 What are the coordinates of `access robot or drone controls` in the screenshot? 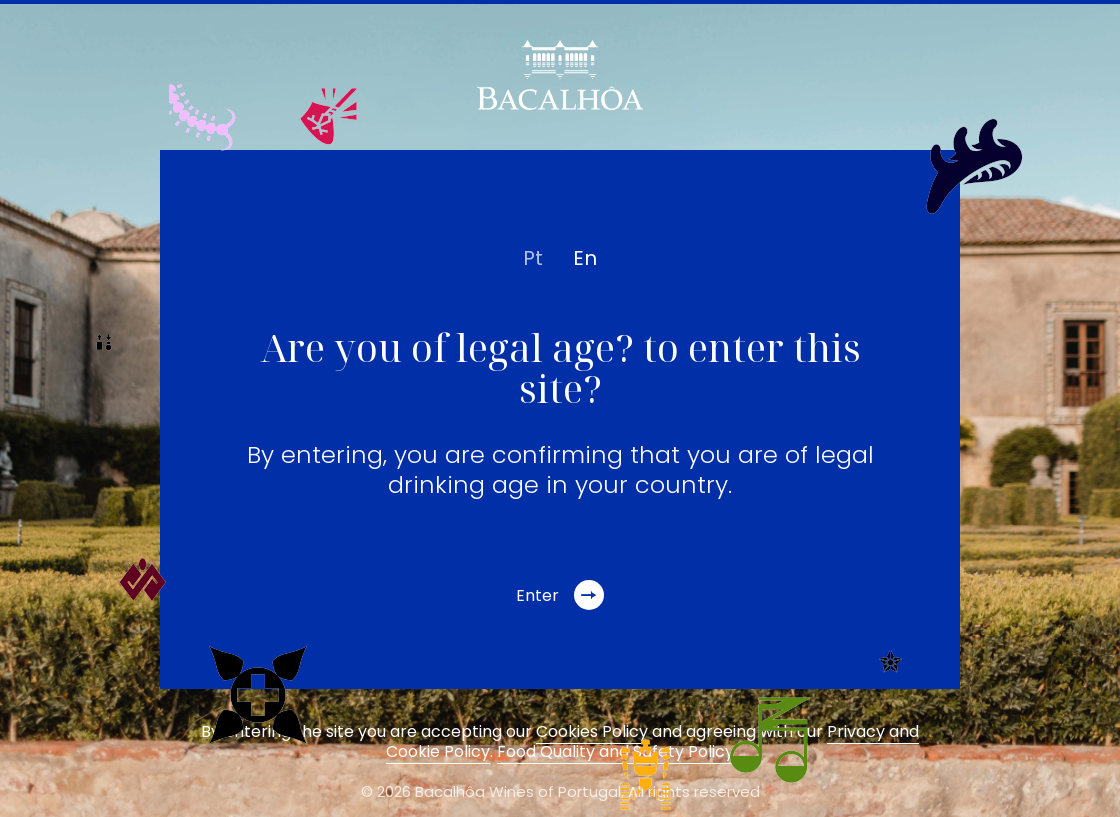 It's located at (645, 774).